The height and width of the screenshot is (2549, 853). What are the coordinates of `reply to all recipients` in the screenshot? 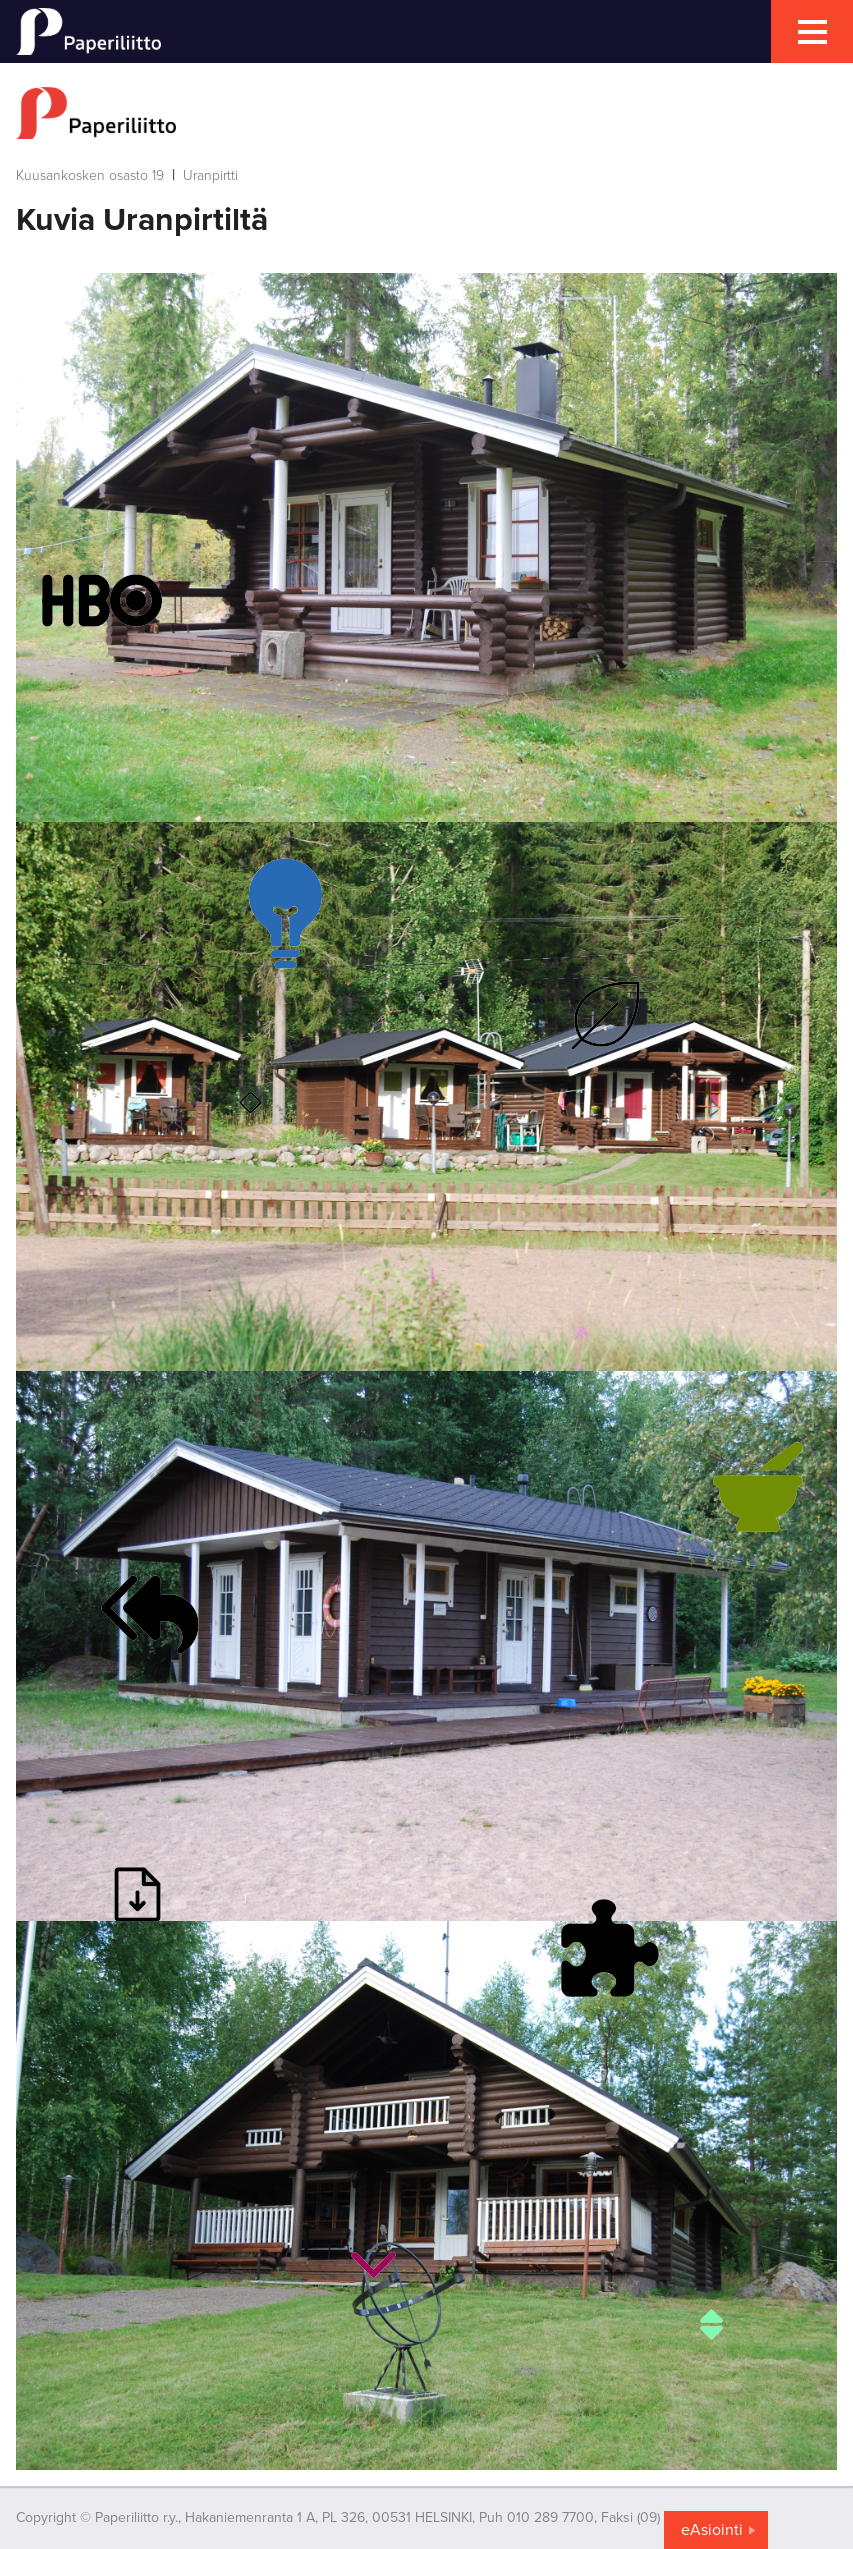 It's located at (150, 1616).